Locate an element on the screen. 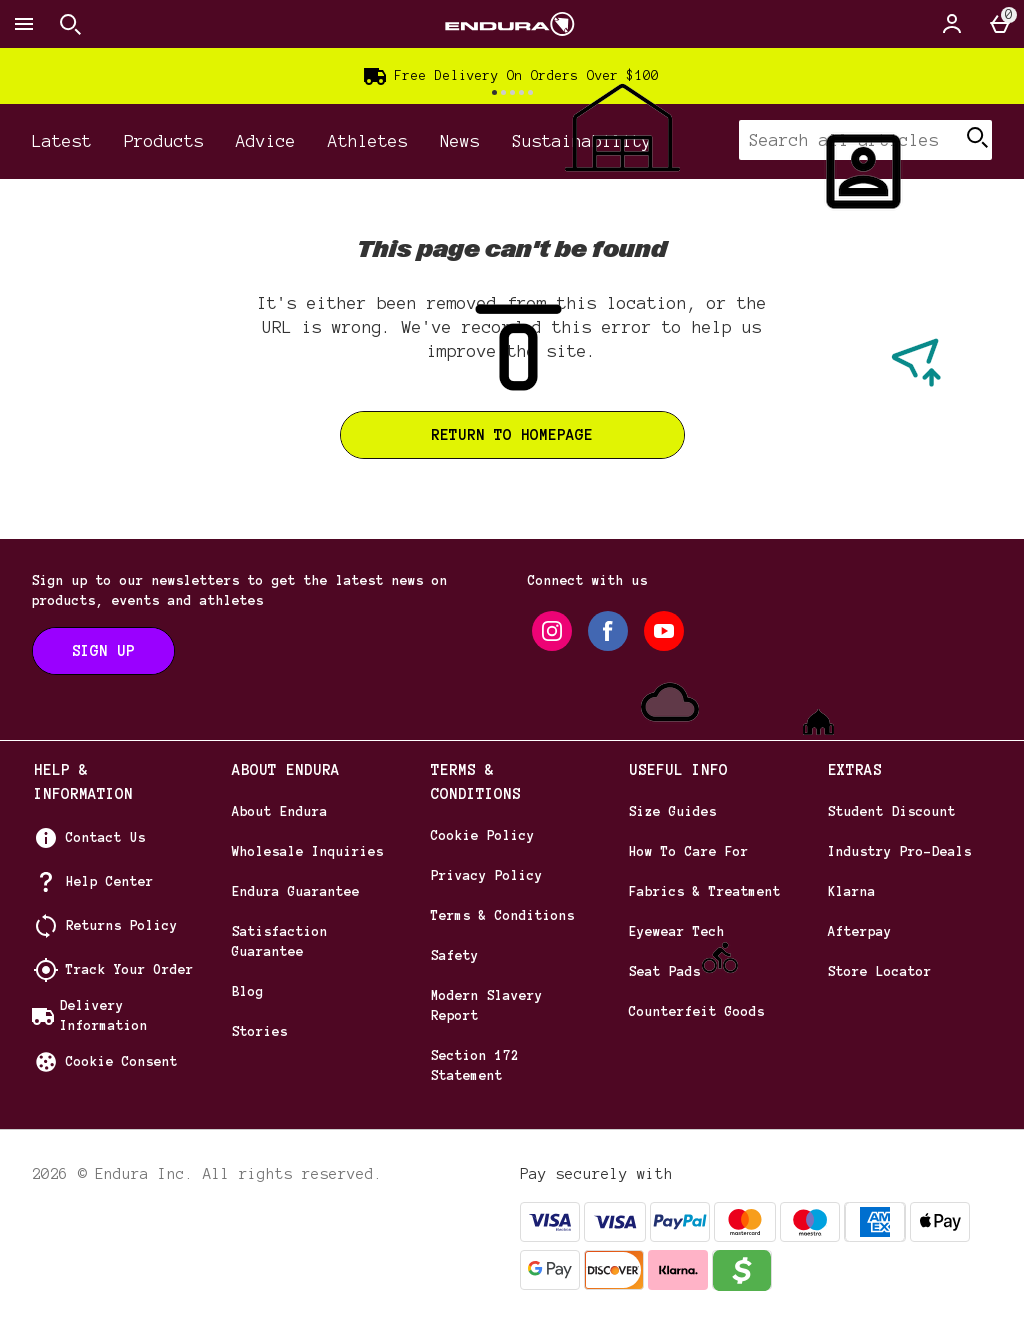 The width and height of the screenshot is (1024, 1322). access garage or parking controls is located at coordinates (622, 133).